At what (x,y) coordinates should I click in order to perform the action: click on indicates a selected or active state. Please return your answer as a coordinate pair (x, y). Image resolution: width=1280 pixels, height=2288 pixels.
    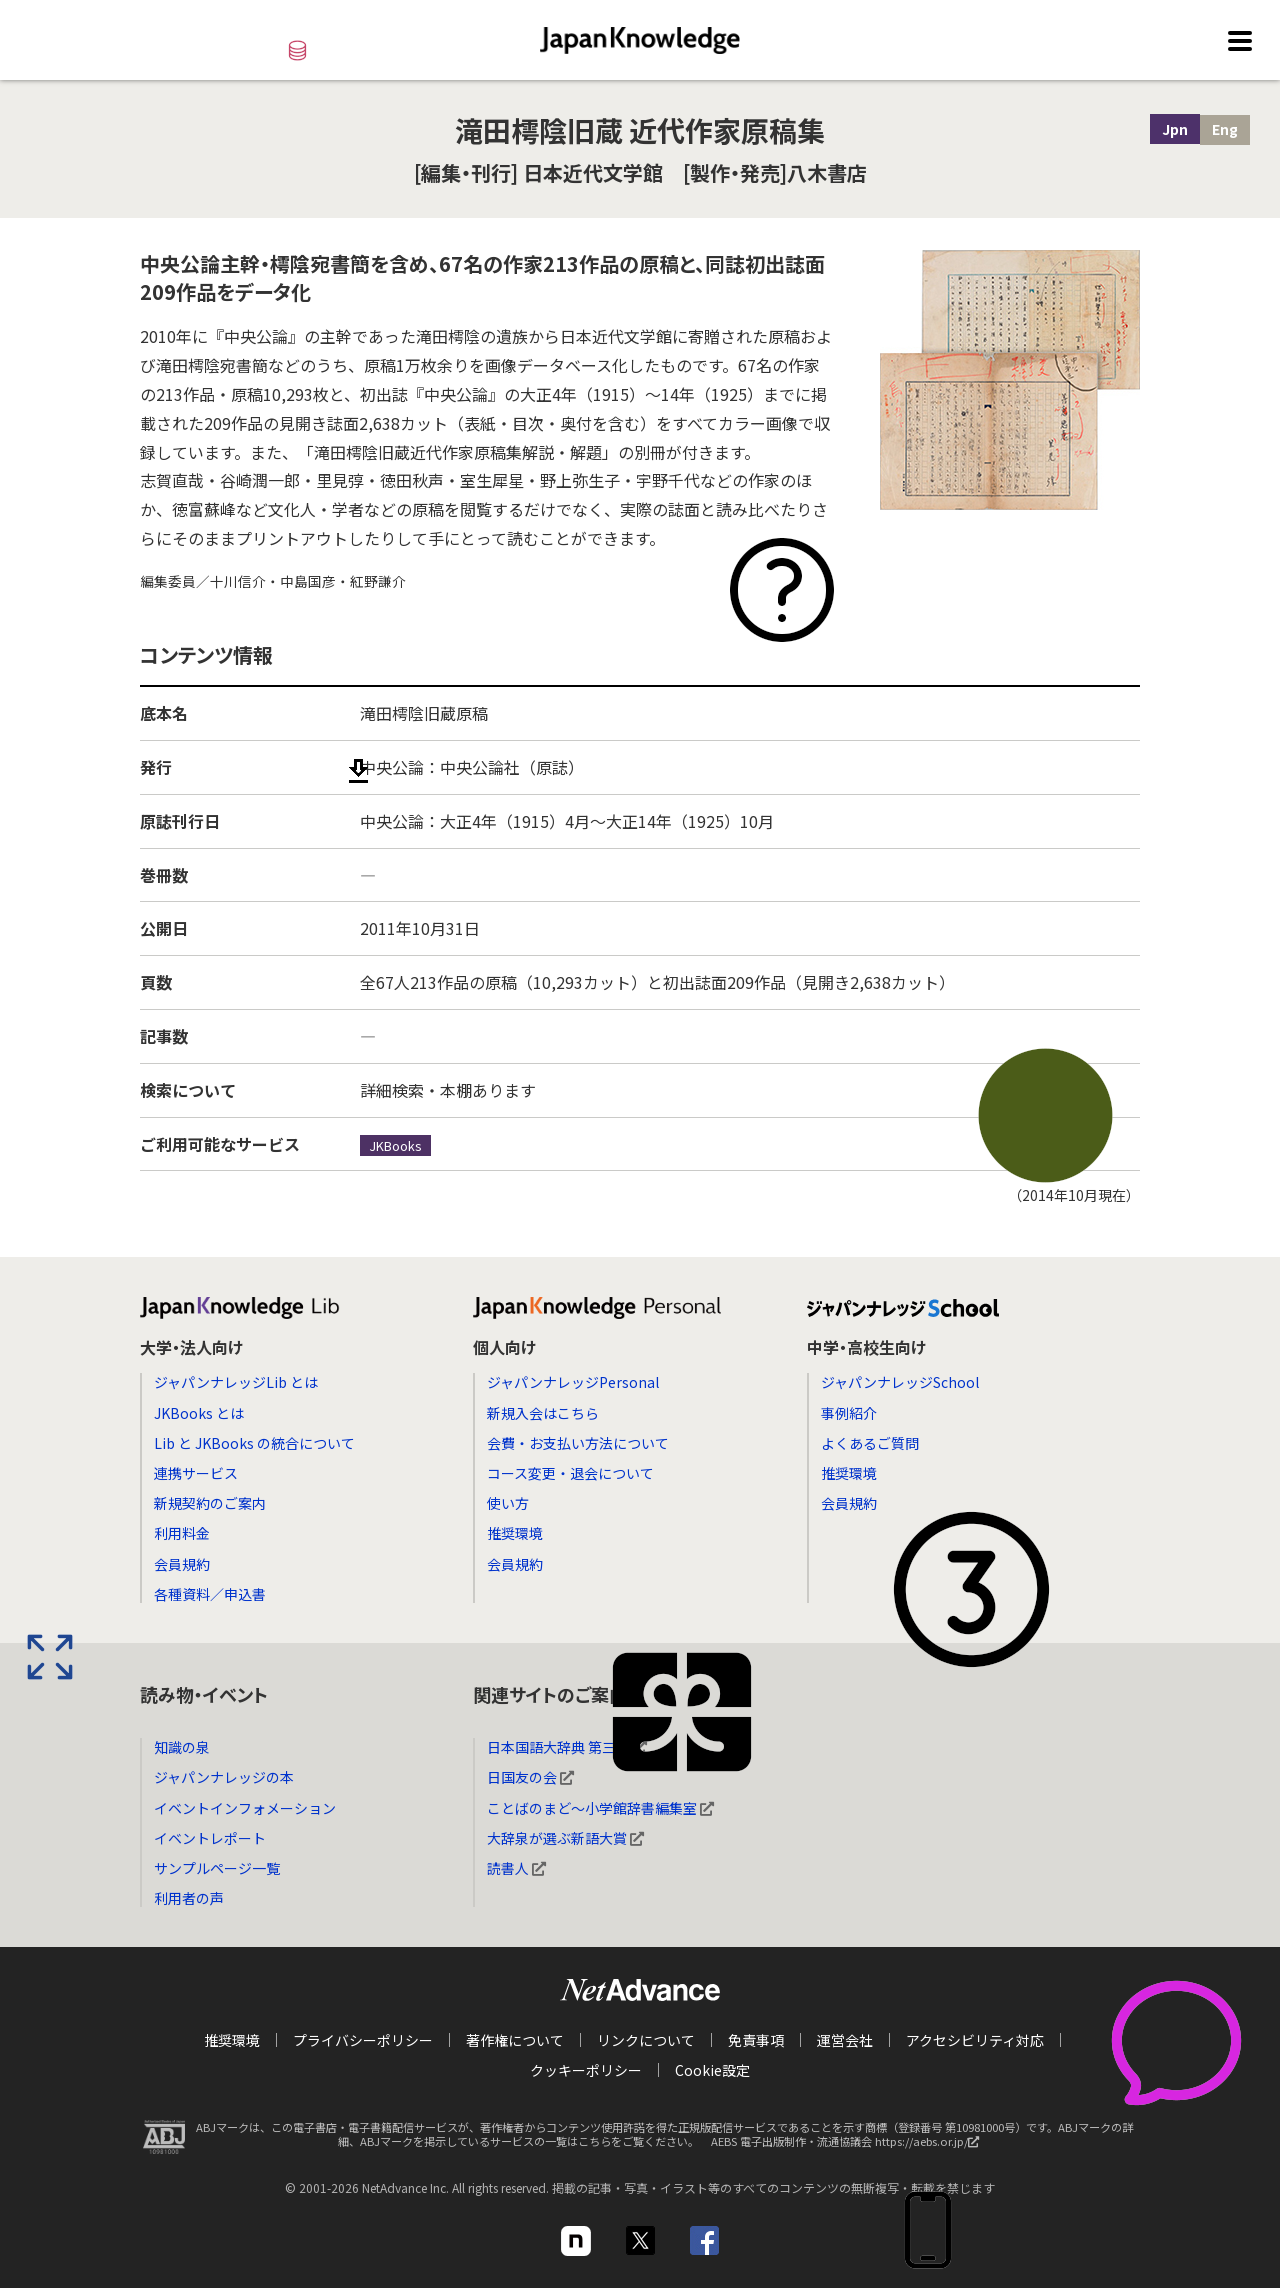
    Looking at the image, I should click on (1045, 1115).